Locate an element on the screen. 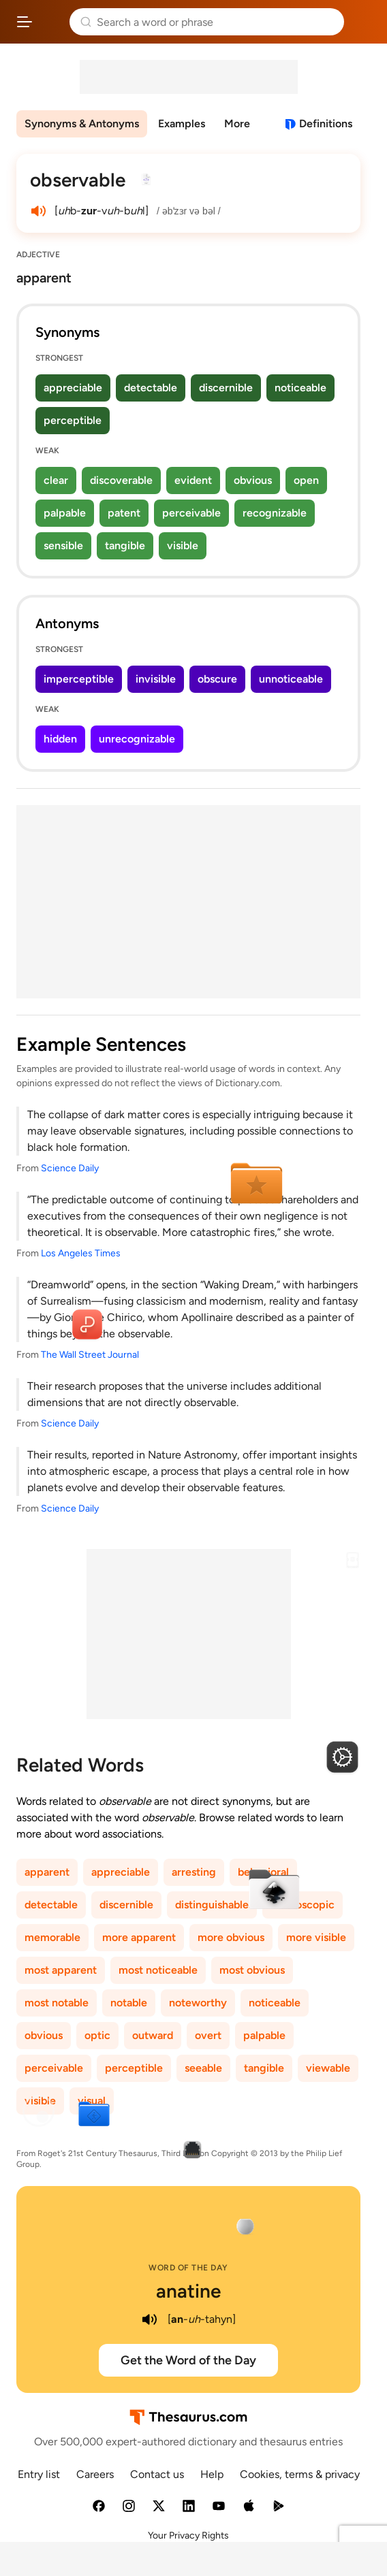 This screenshot has width=387, height=2576. open your bookmarked files folder is located at coordinates (256, 1183).